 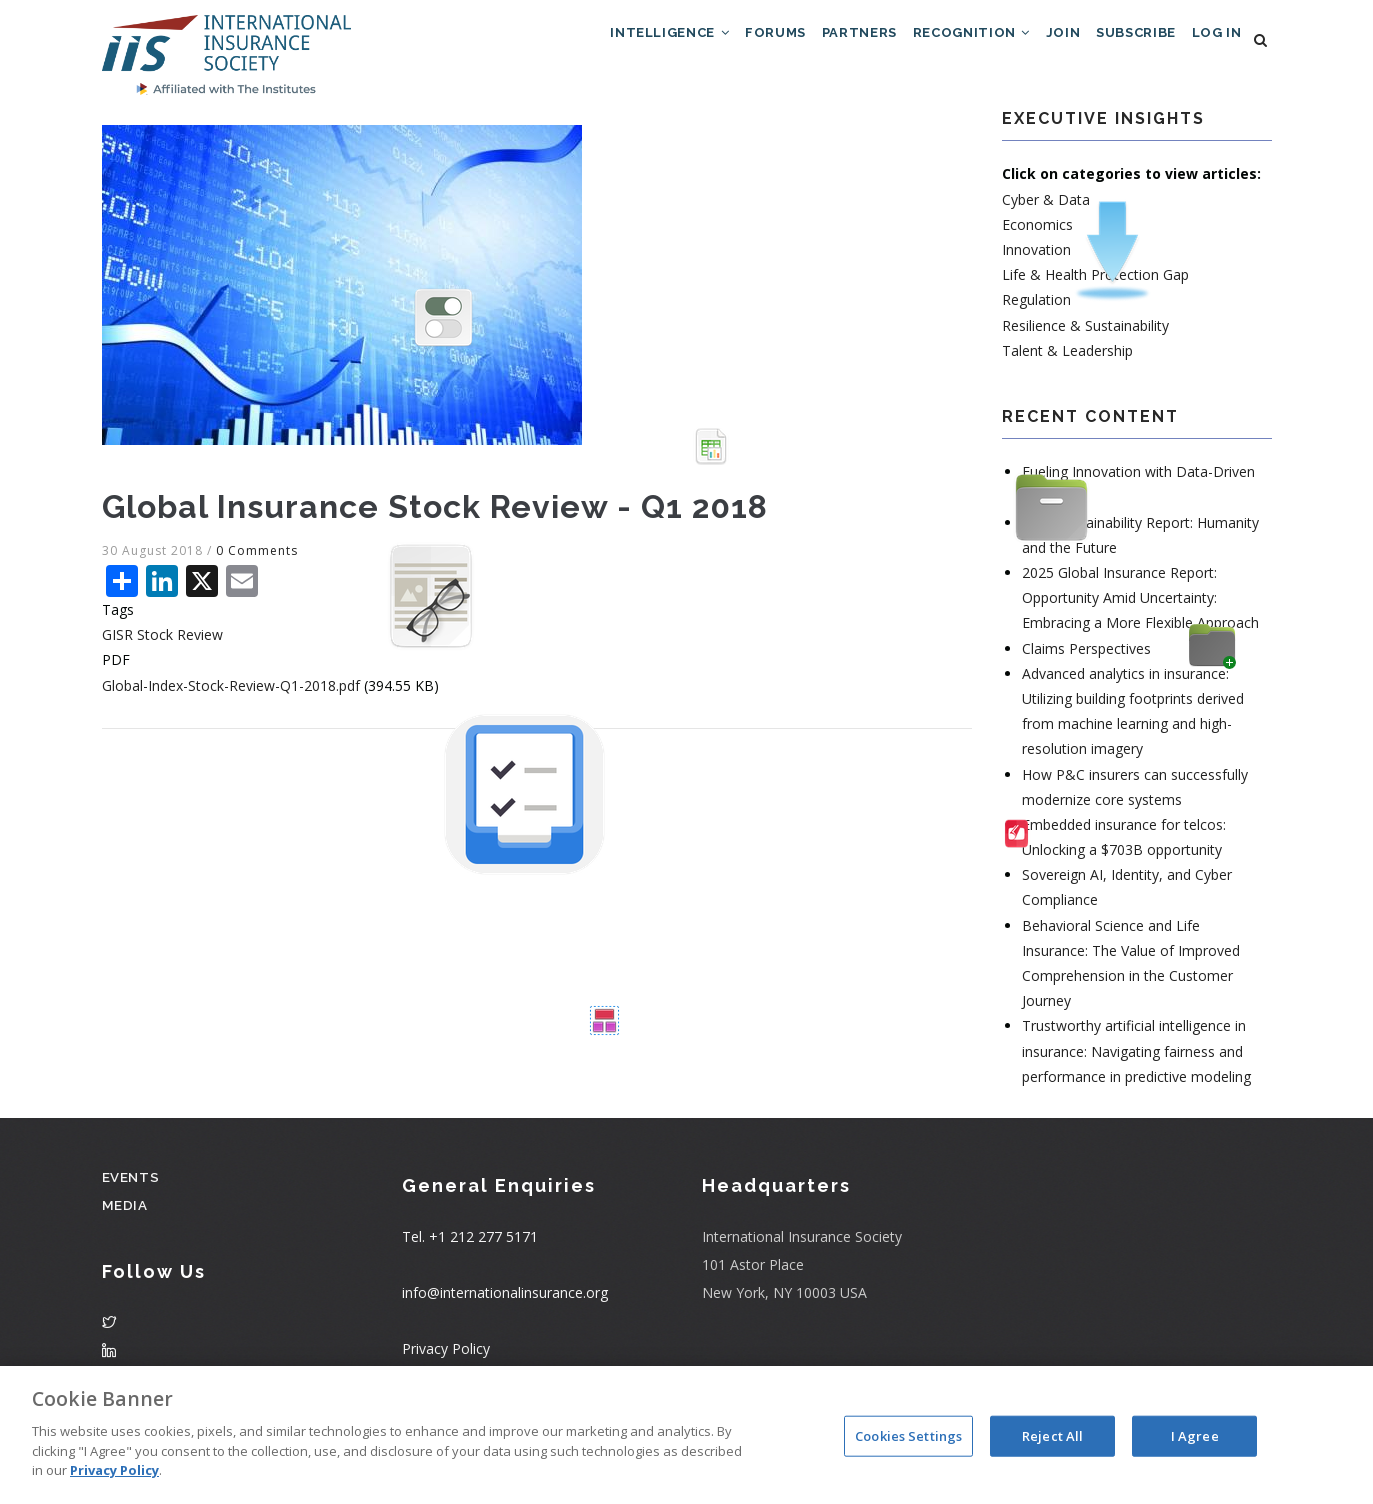 I want to click on save document to a new location, so click(x=1112, y=244).